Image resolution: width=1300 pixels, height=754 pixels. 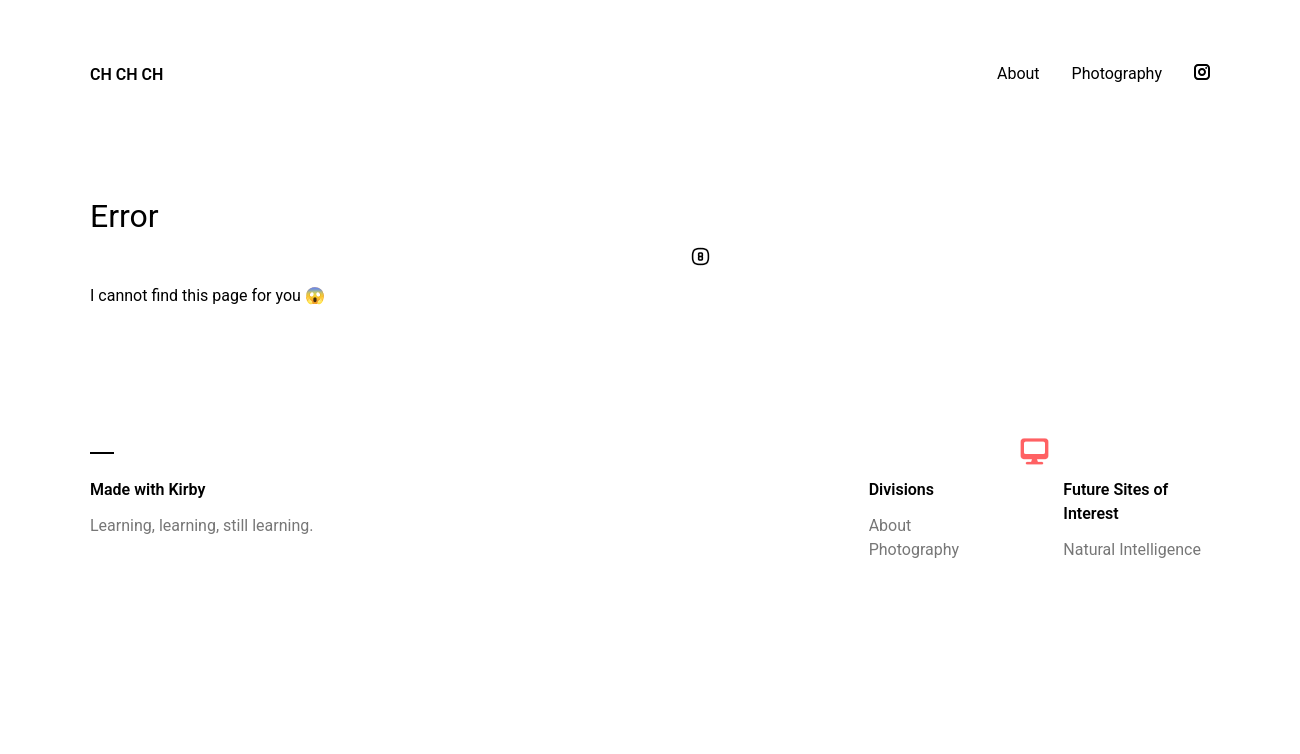 What do you see at coordinates (700, 256) in the screenshot?
I see `indicates item number 8 in a list or sequence` at bounding box center [700, 256].